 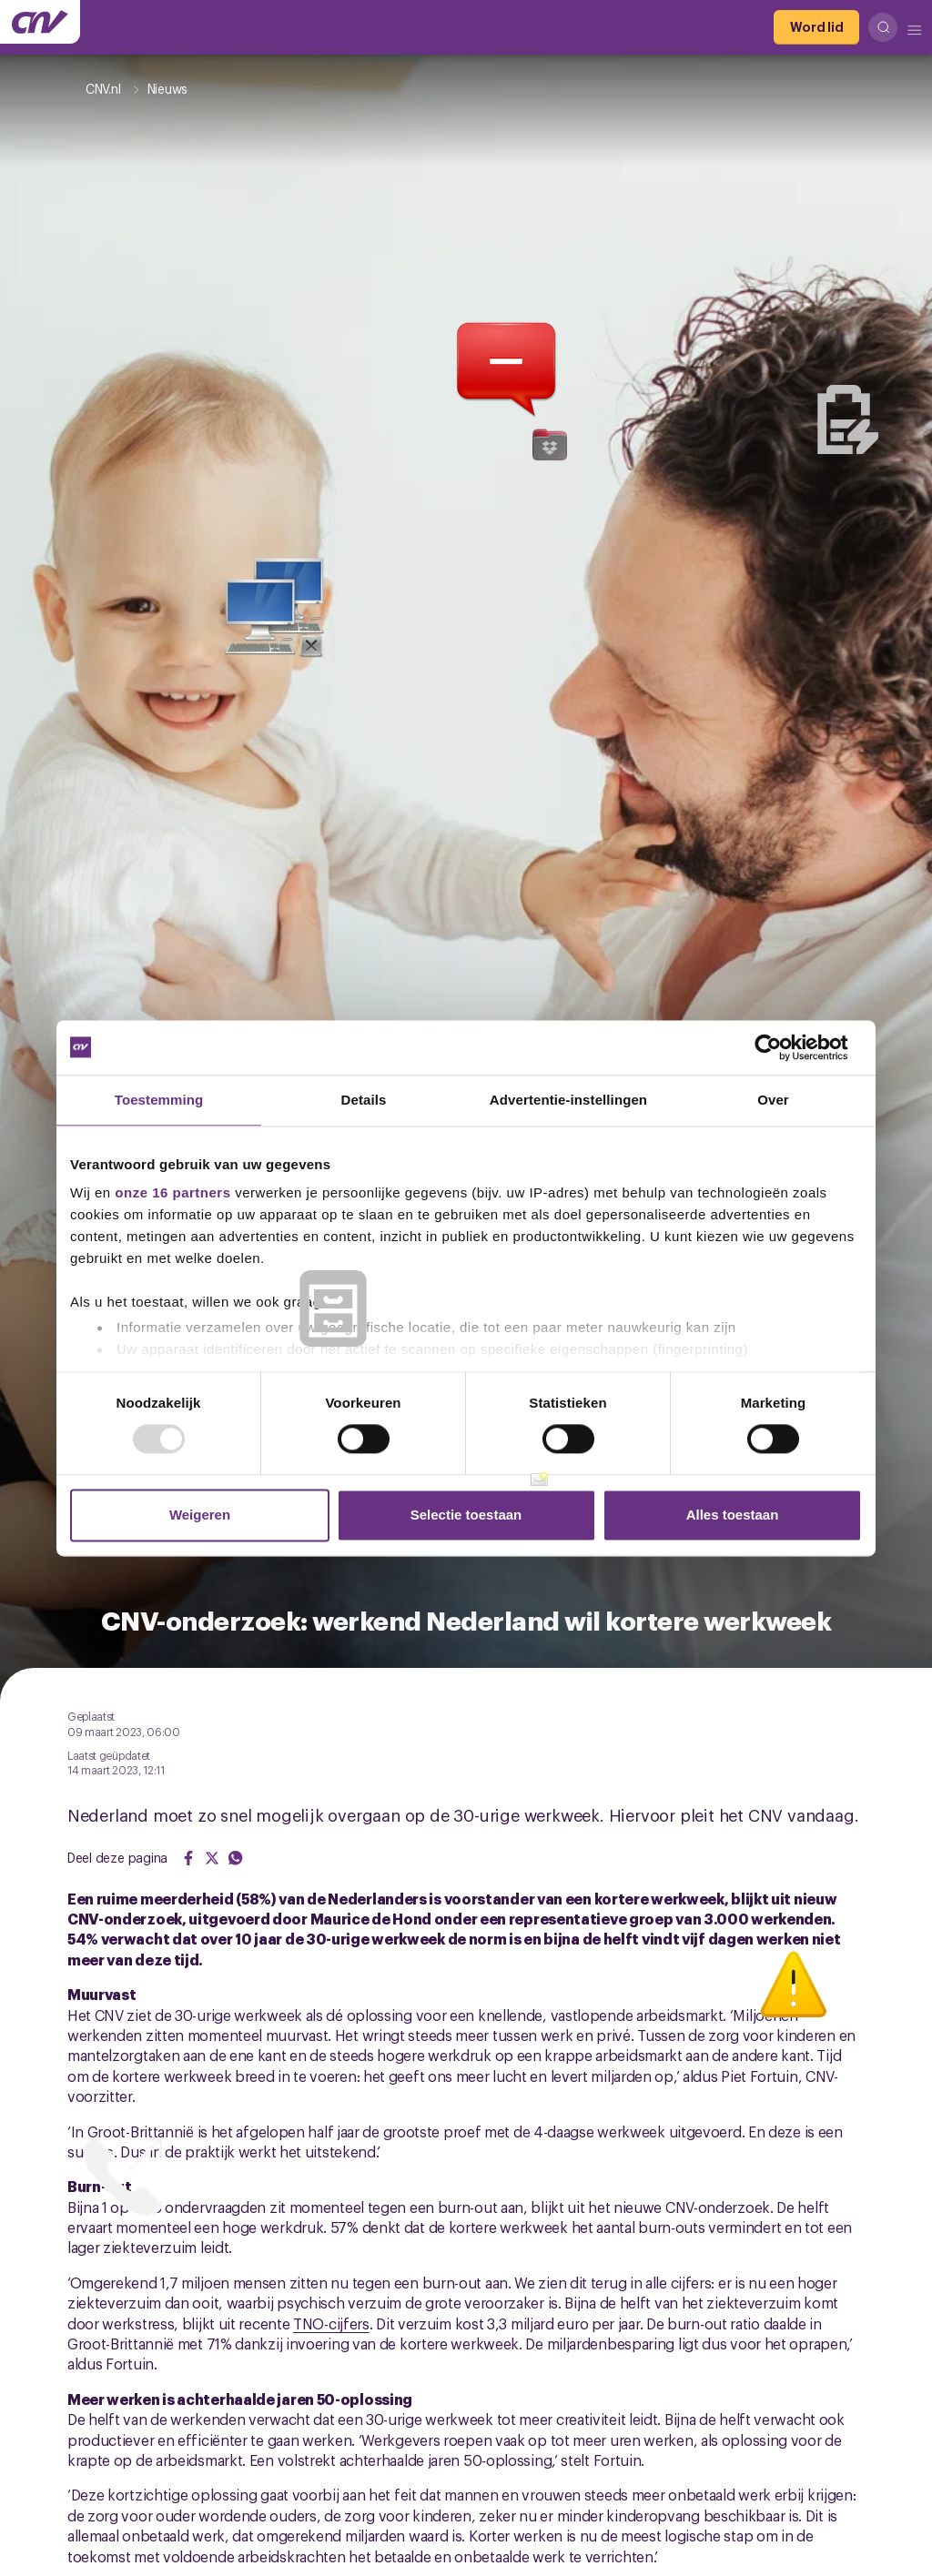 I want to click on battery is charging with good charge level, so click(x=844, y=419).